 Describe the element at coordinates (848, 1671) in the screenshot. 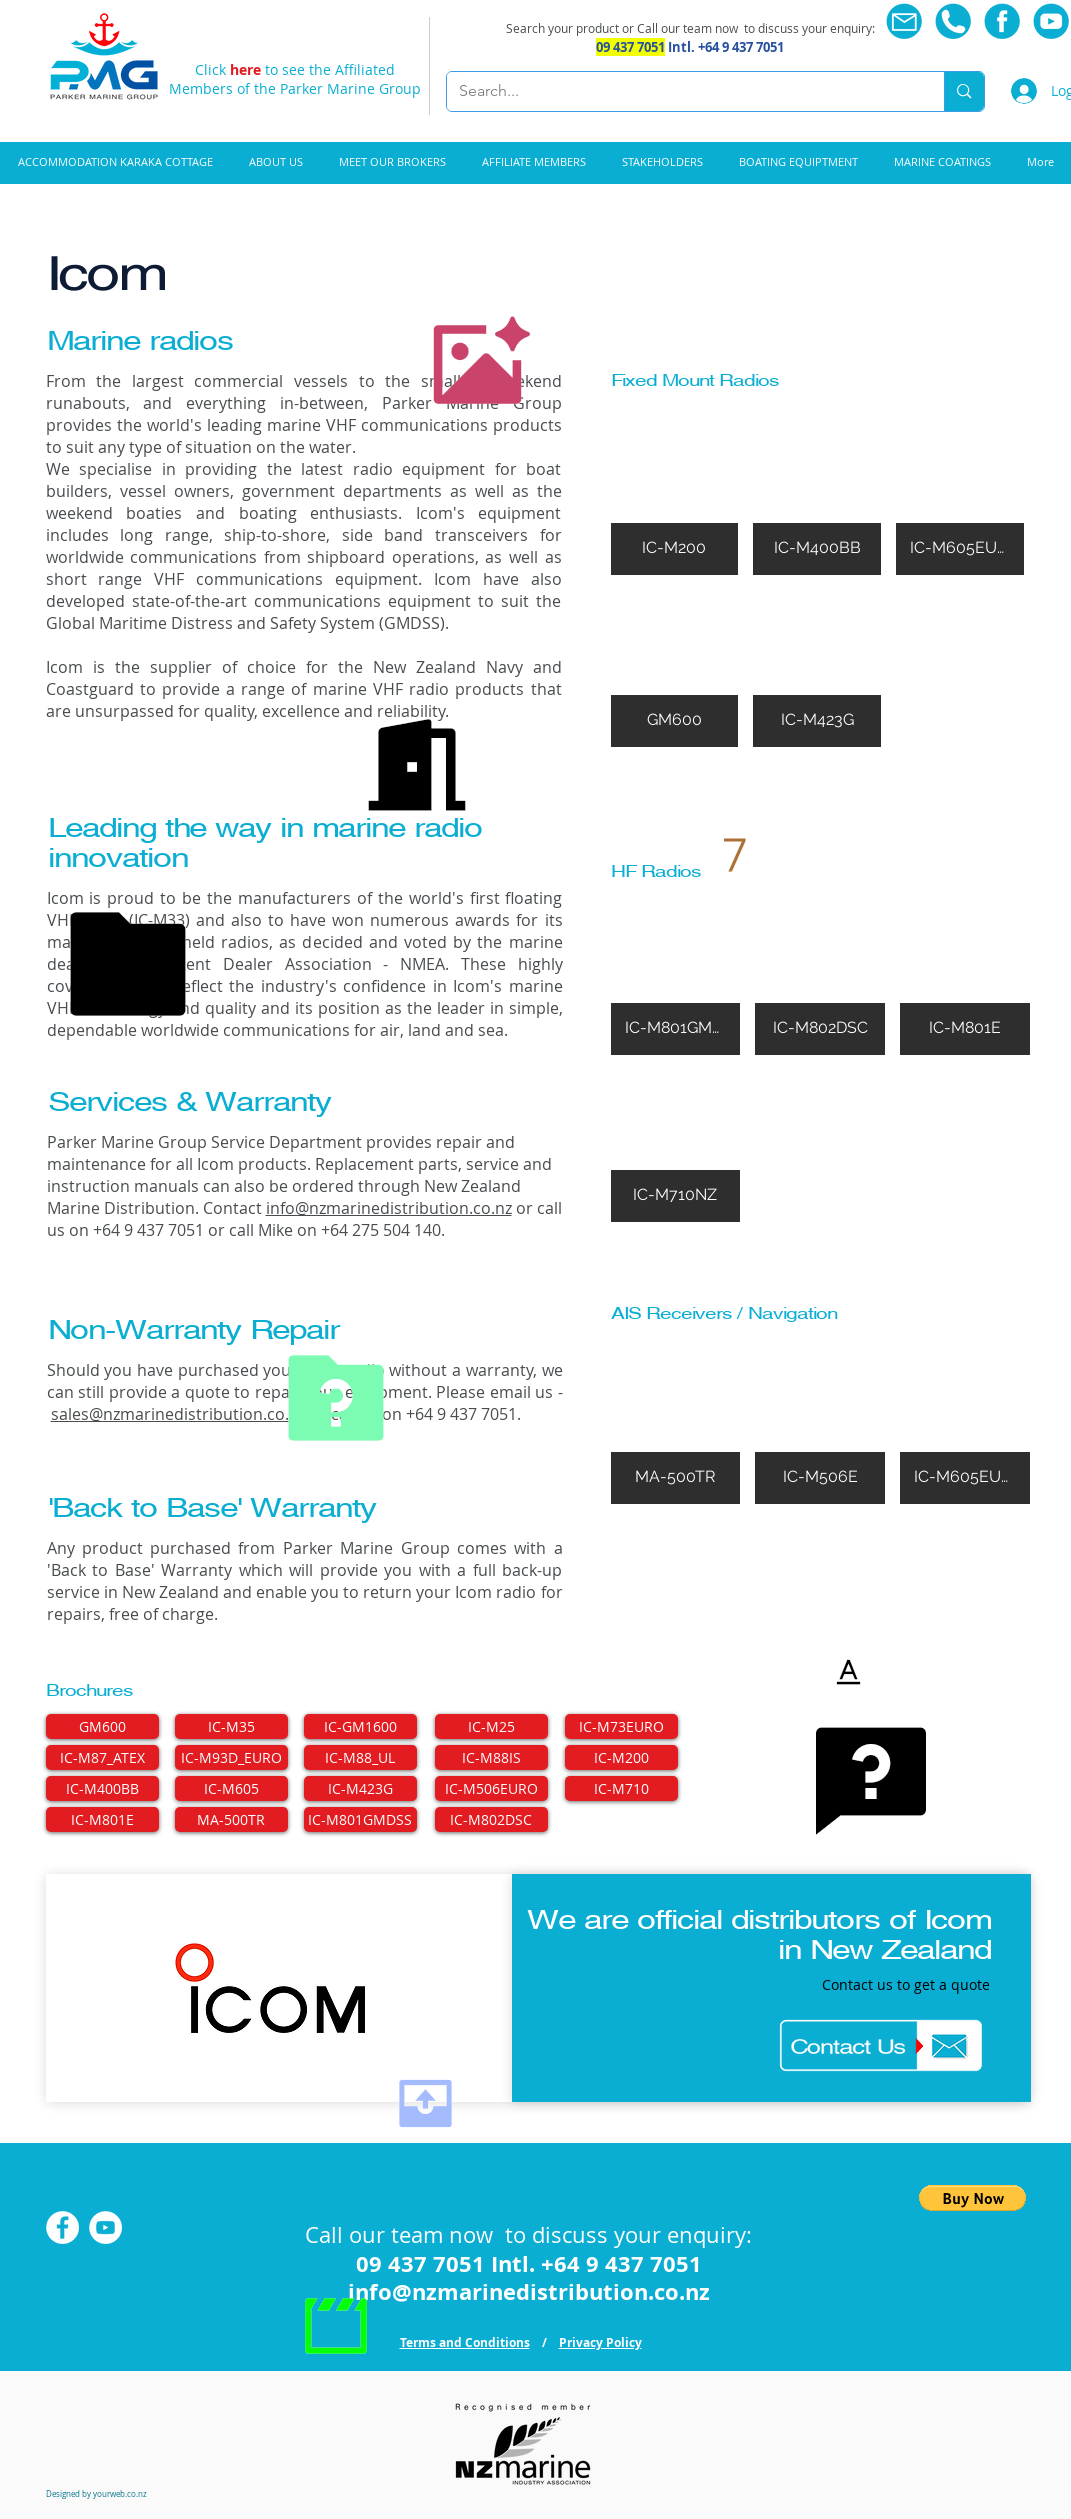

I see `change text color` at that location.